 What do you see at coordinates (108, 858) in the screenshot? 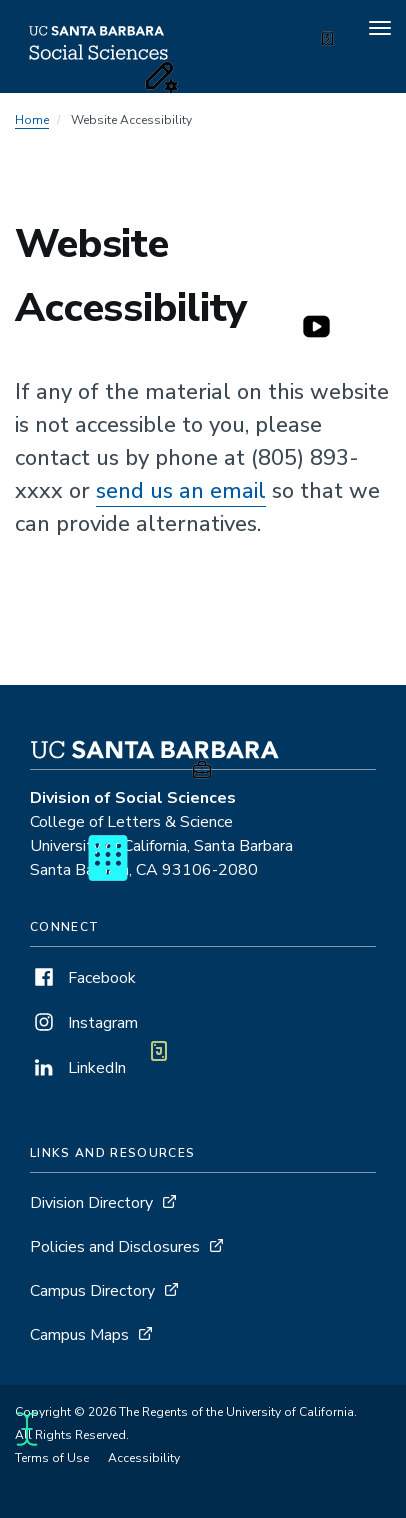
I see `open numeric keypad for input` at bounding box center [108, 858].